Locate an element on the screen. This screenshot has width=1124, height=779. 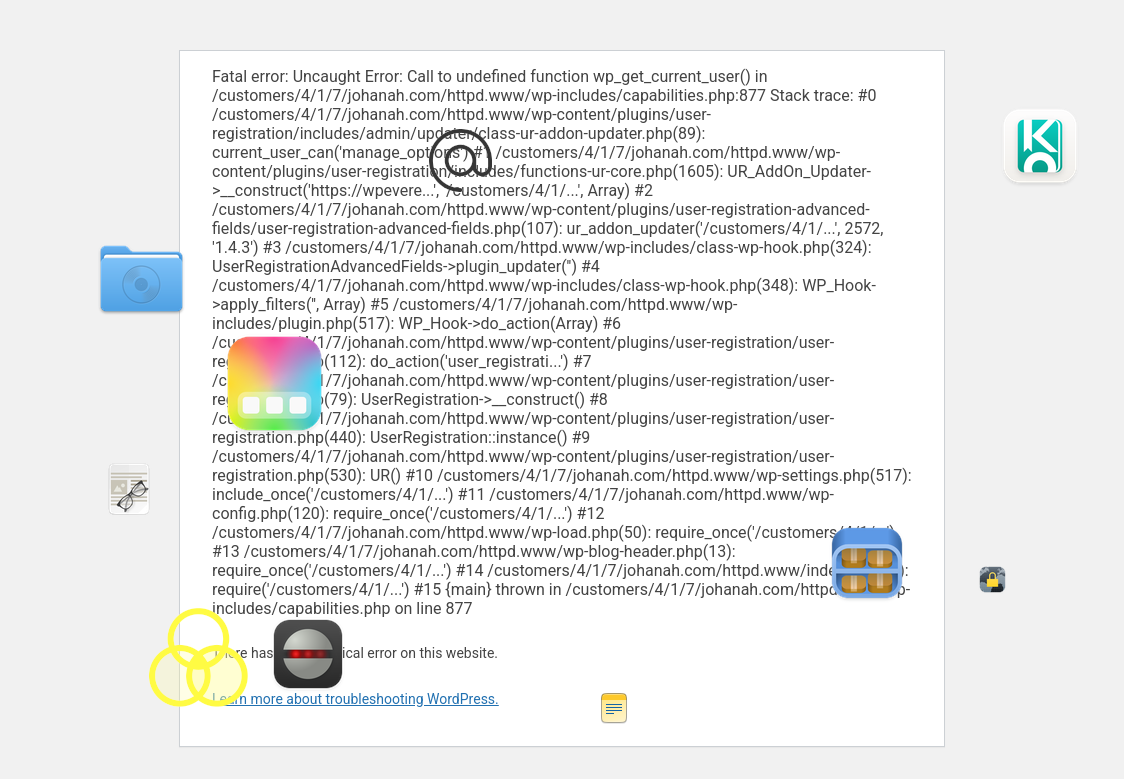
open your recordings folder is located at coordinates (141, 278).